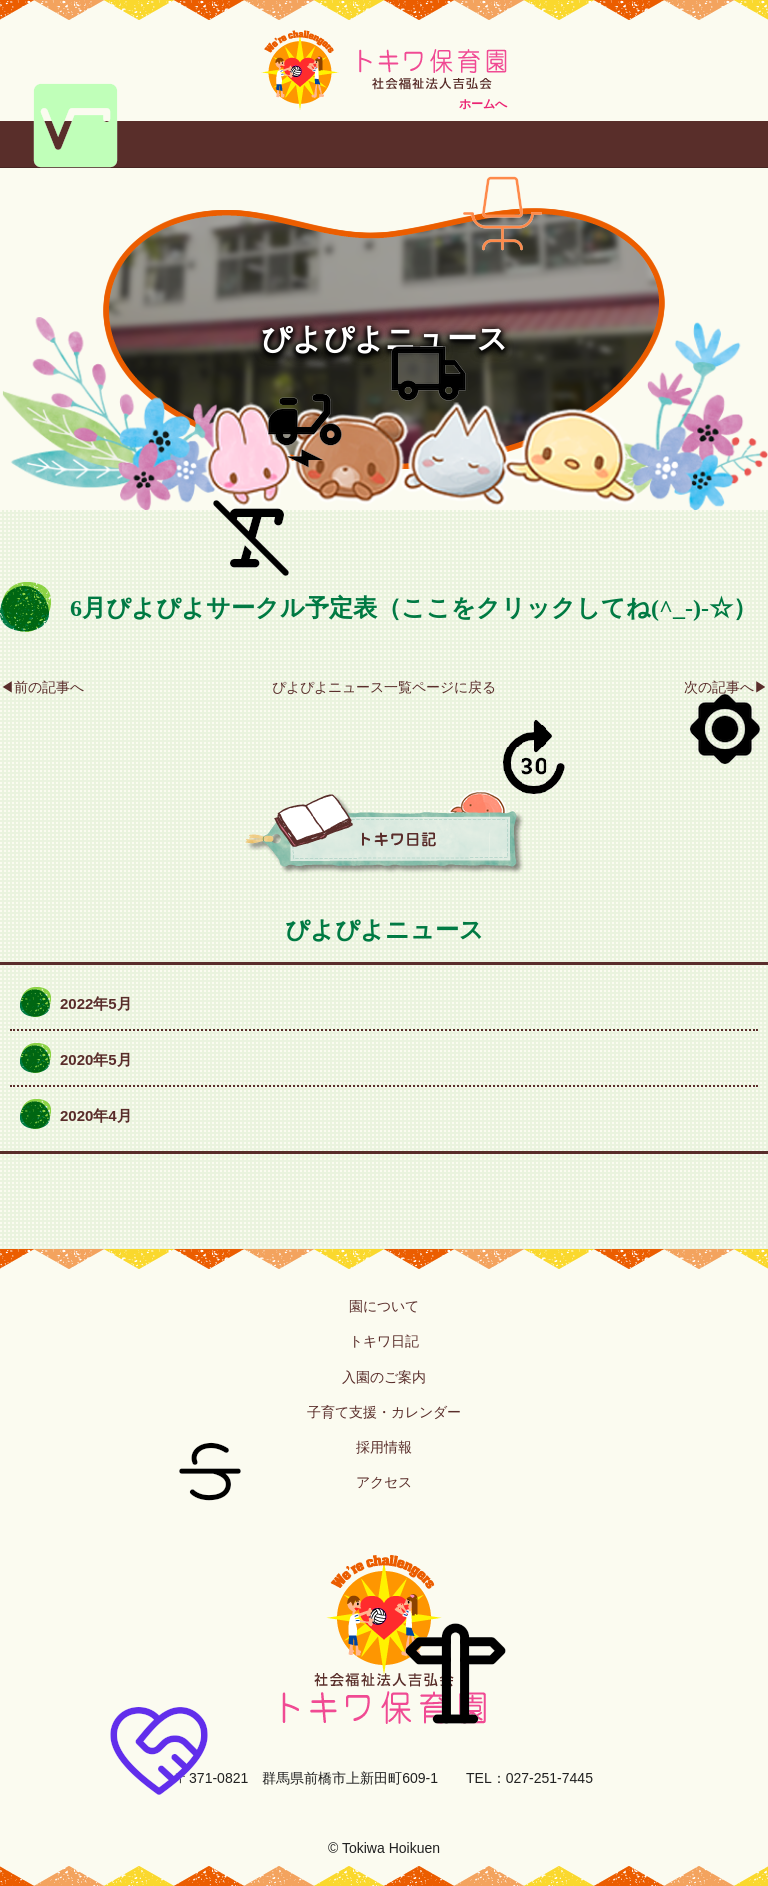  Describe the element at coordinates (534, 759) in the screenshot. I see `skip forward 30 seconds` at that location.